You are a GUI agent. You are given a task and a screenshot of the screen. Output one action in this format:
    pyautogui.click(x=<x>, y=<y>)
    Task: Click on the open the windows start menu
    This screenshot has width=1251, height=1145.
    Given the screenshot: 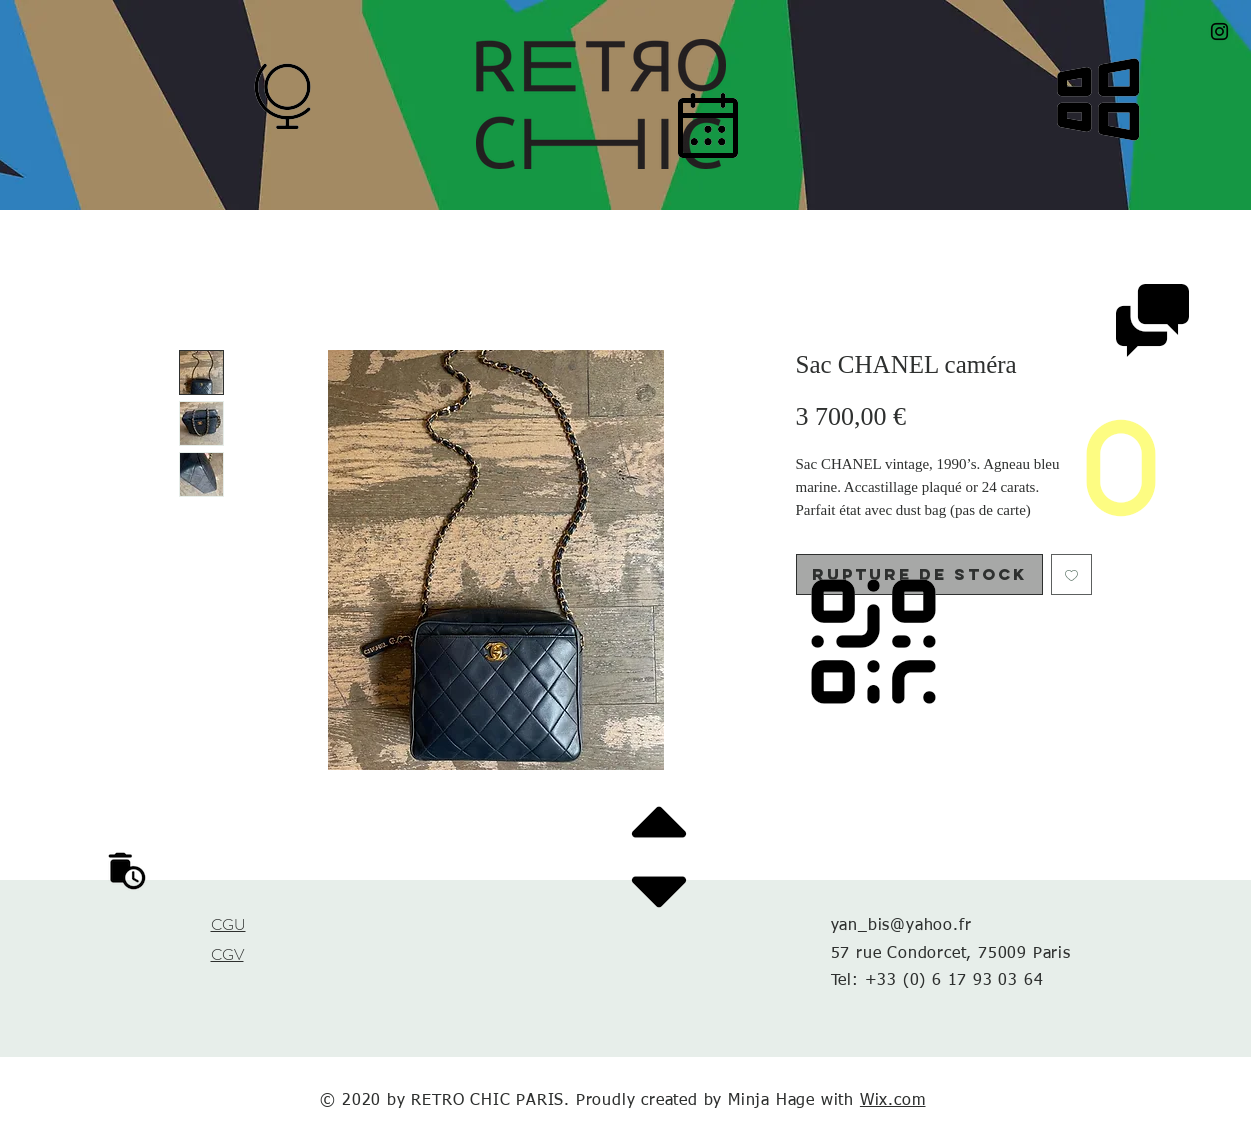 What is the action you would take?
    pyautogui.click(x=1101, y=99)
    